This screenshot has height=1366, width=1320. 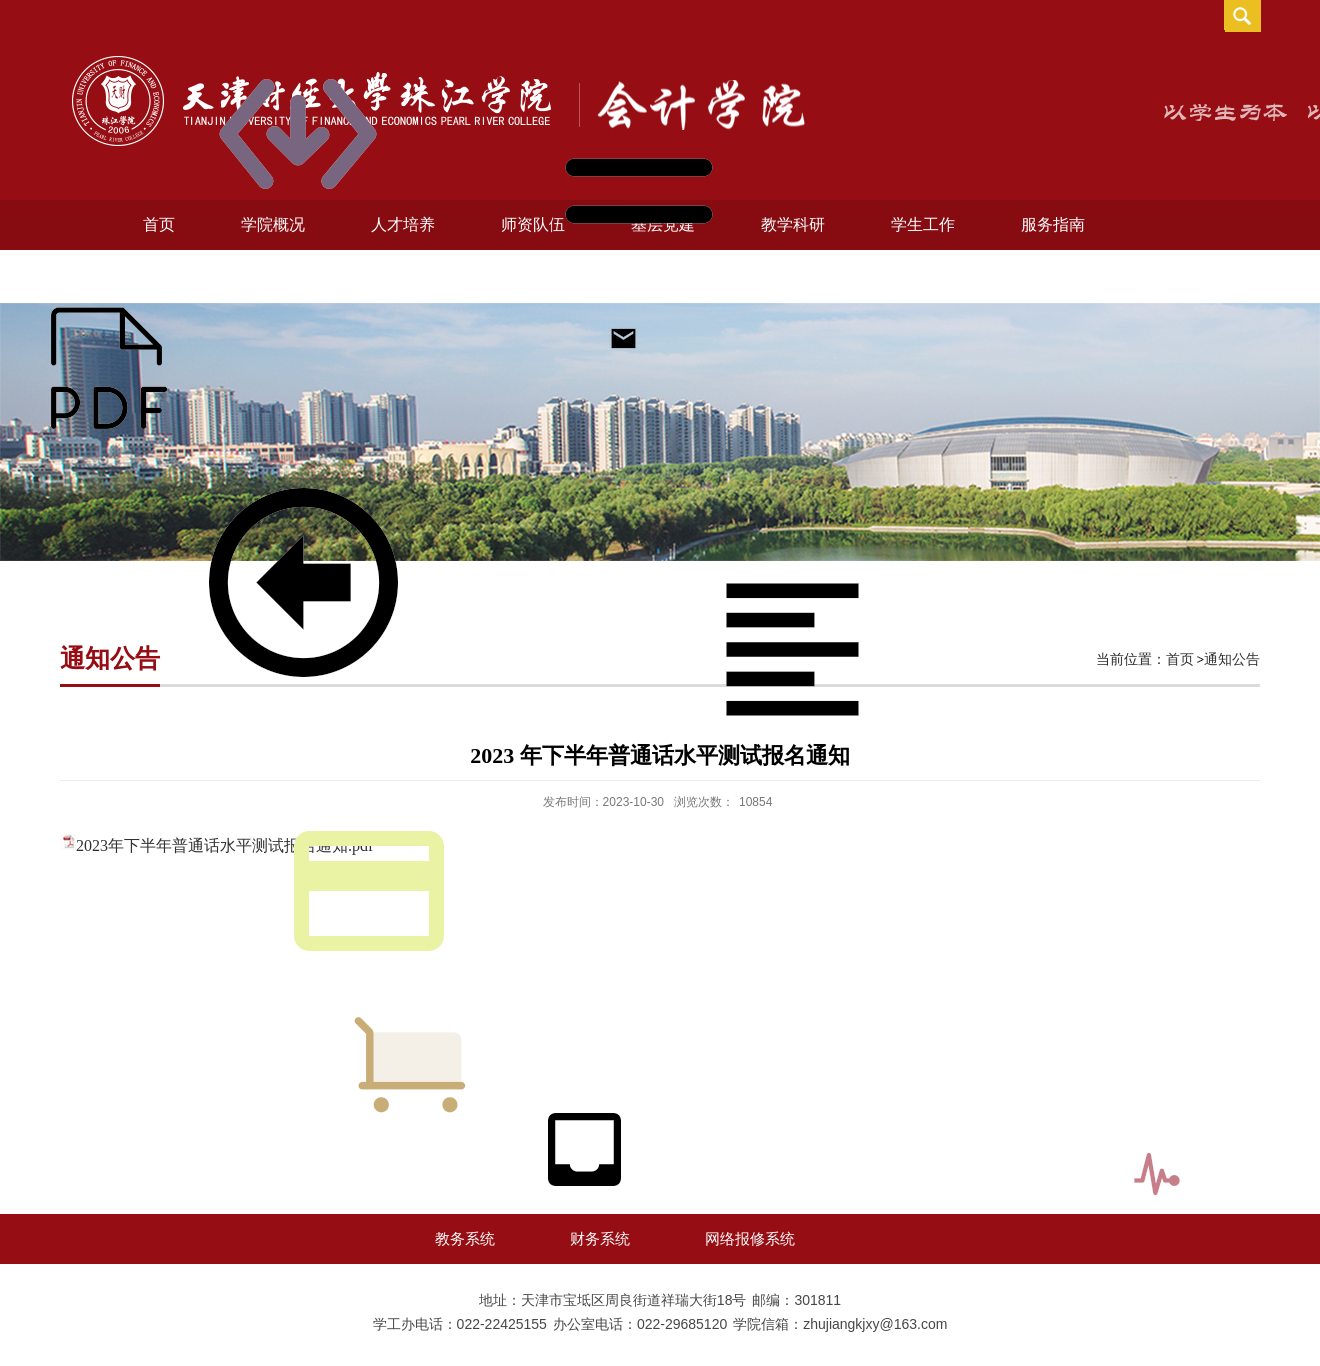 What do you see at coordinates (792, 649) in the screenshot?
I see `align text to the left margin` at bounding box center [792, 649].